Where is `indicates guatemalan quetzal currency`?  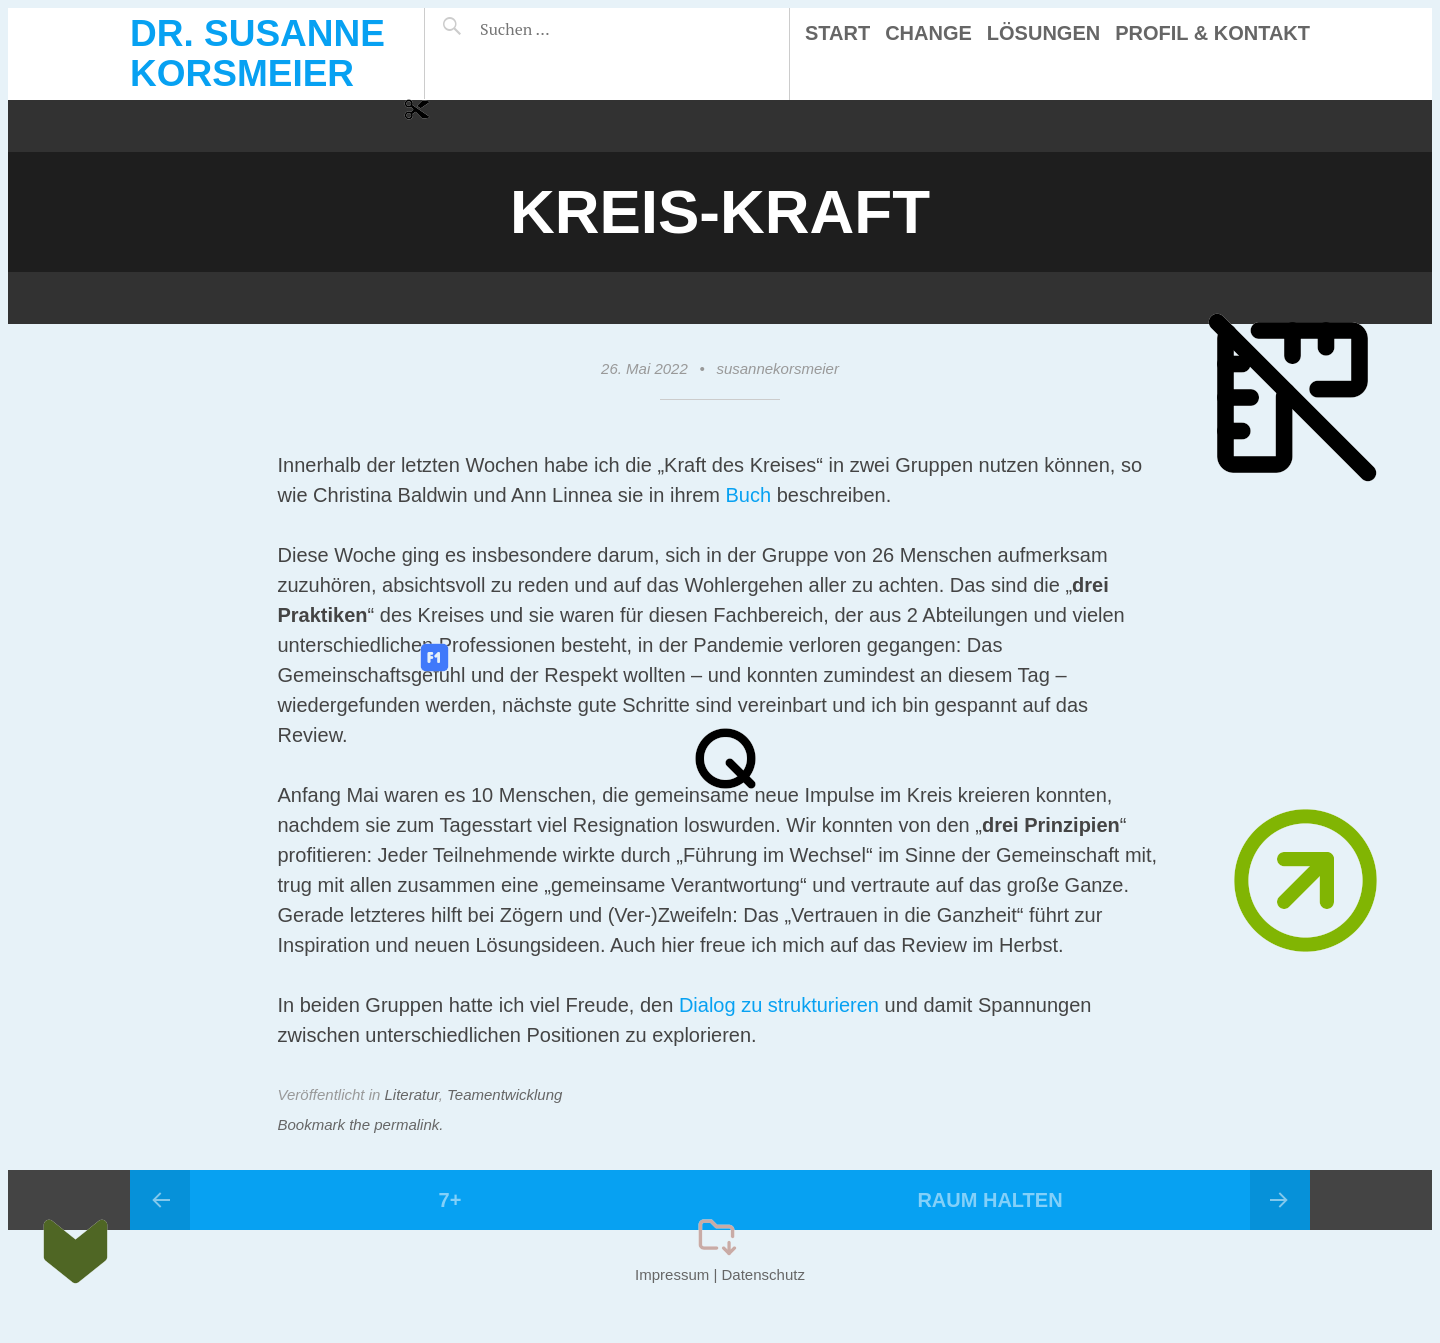 indicates guatemalan quetzal currency is located at coordinates (725, 758).